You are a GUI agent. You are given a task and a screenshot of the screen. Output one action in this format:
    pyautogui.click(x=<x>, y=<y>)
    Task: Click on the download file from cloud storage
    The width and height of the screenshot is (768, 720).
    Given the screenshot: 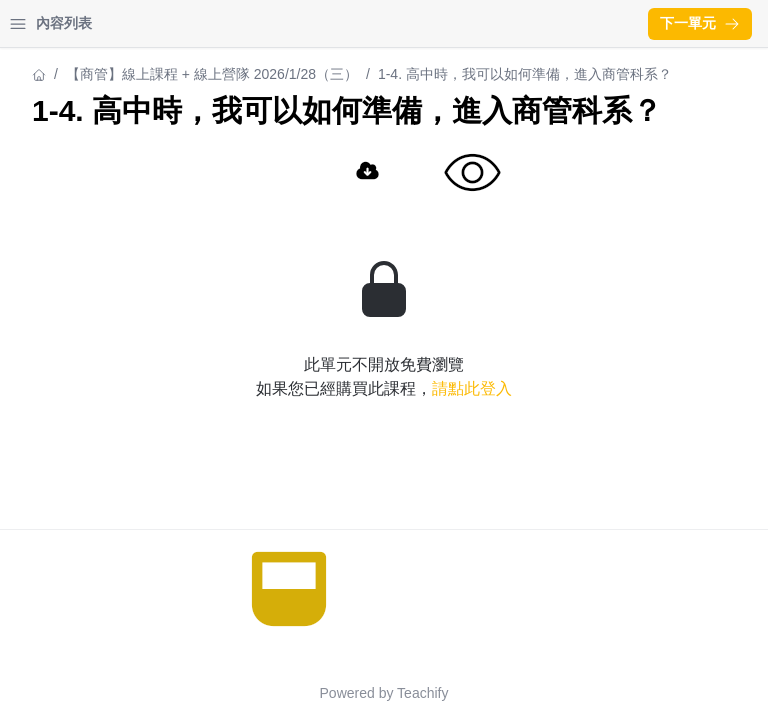 What is the action you would take?
    pyautogui.click(x=367, y=170)
    